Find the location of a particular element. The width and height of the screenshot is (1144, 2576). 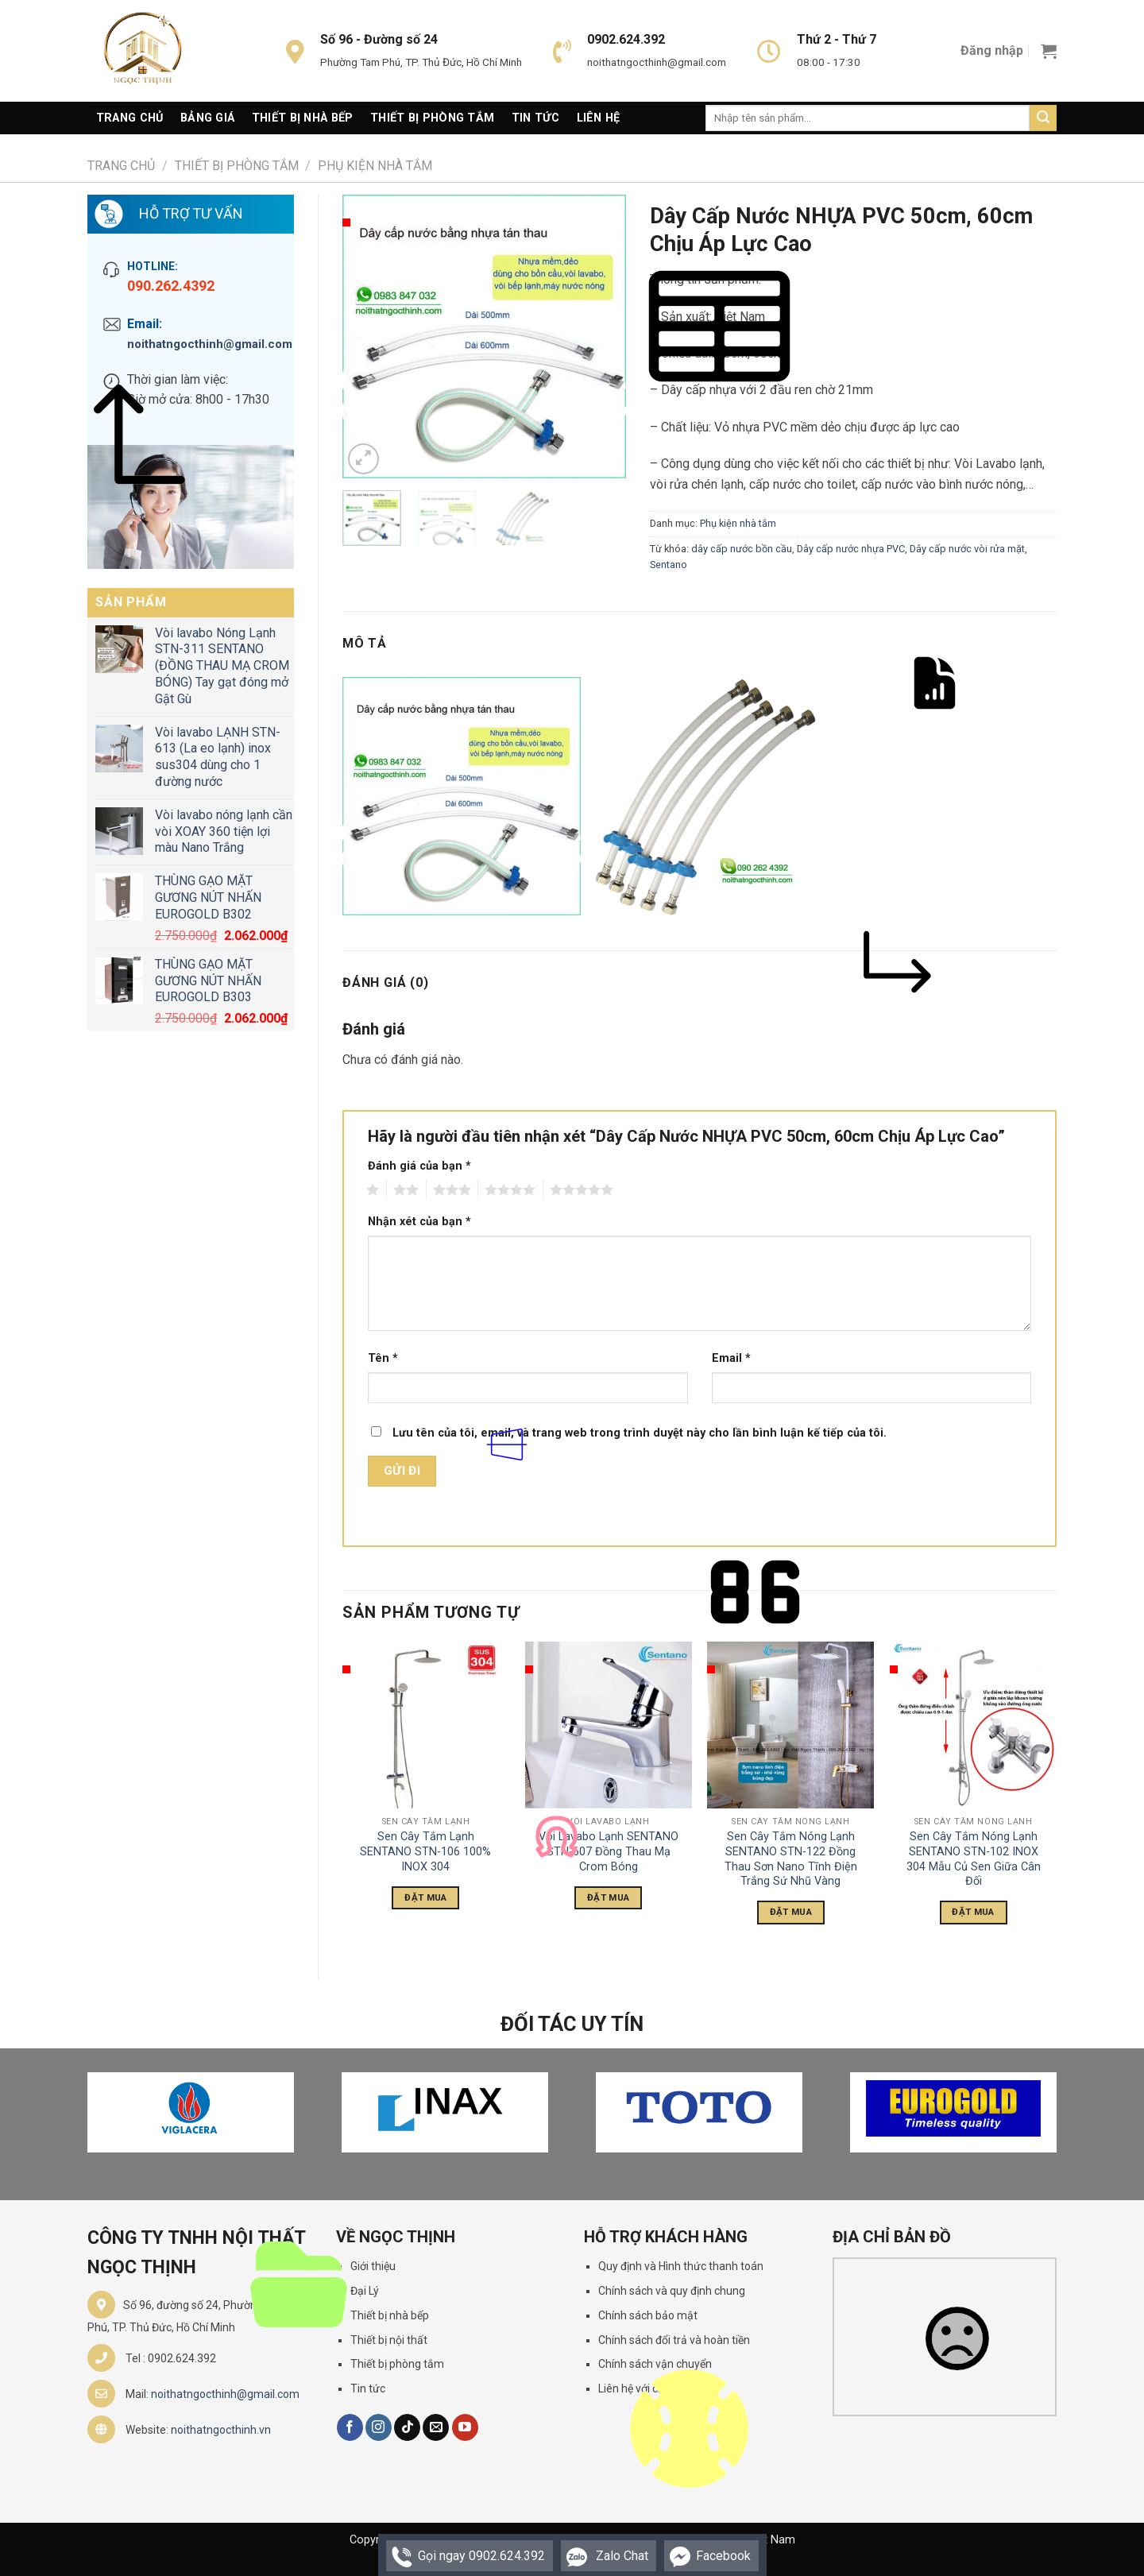

navigate to a nested or child item is located at coordinates (897, 961).